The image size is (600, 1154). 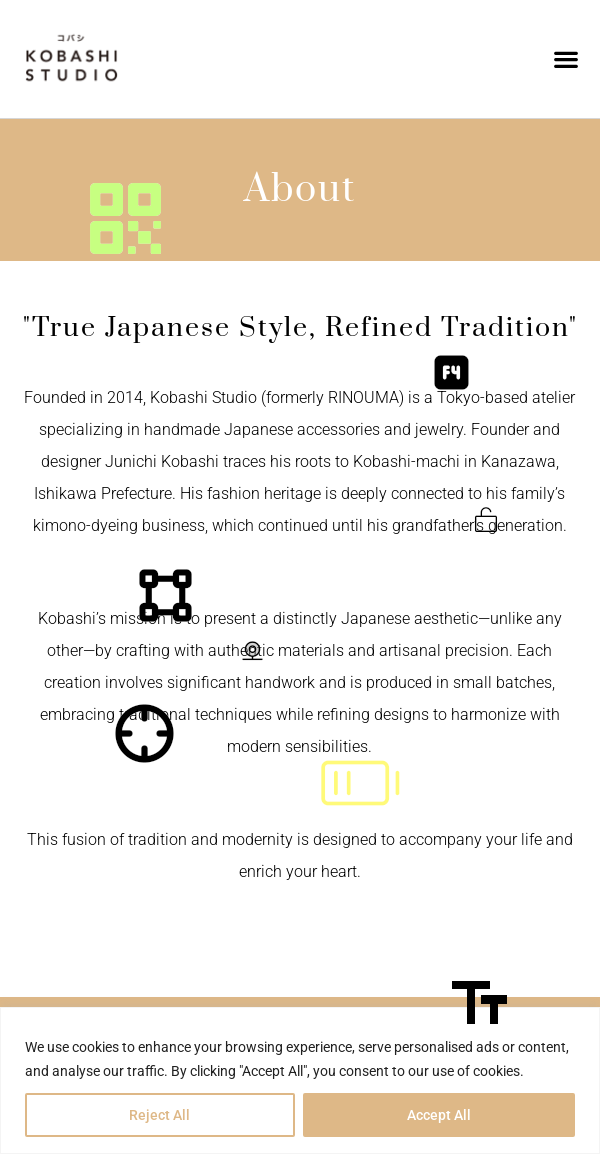 I want to click on indicates medium battery level, so click(x=359, y=783).